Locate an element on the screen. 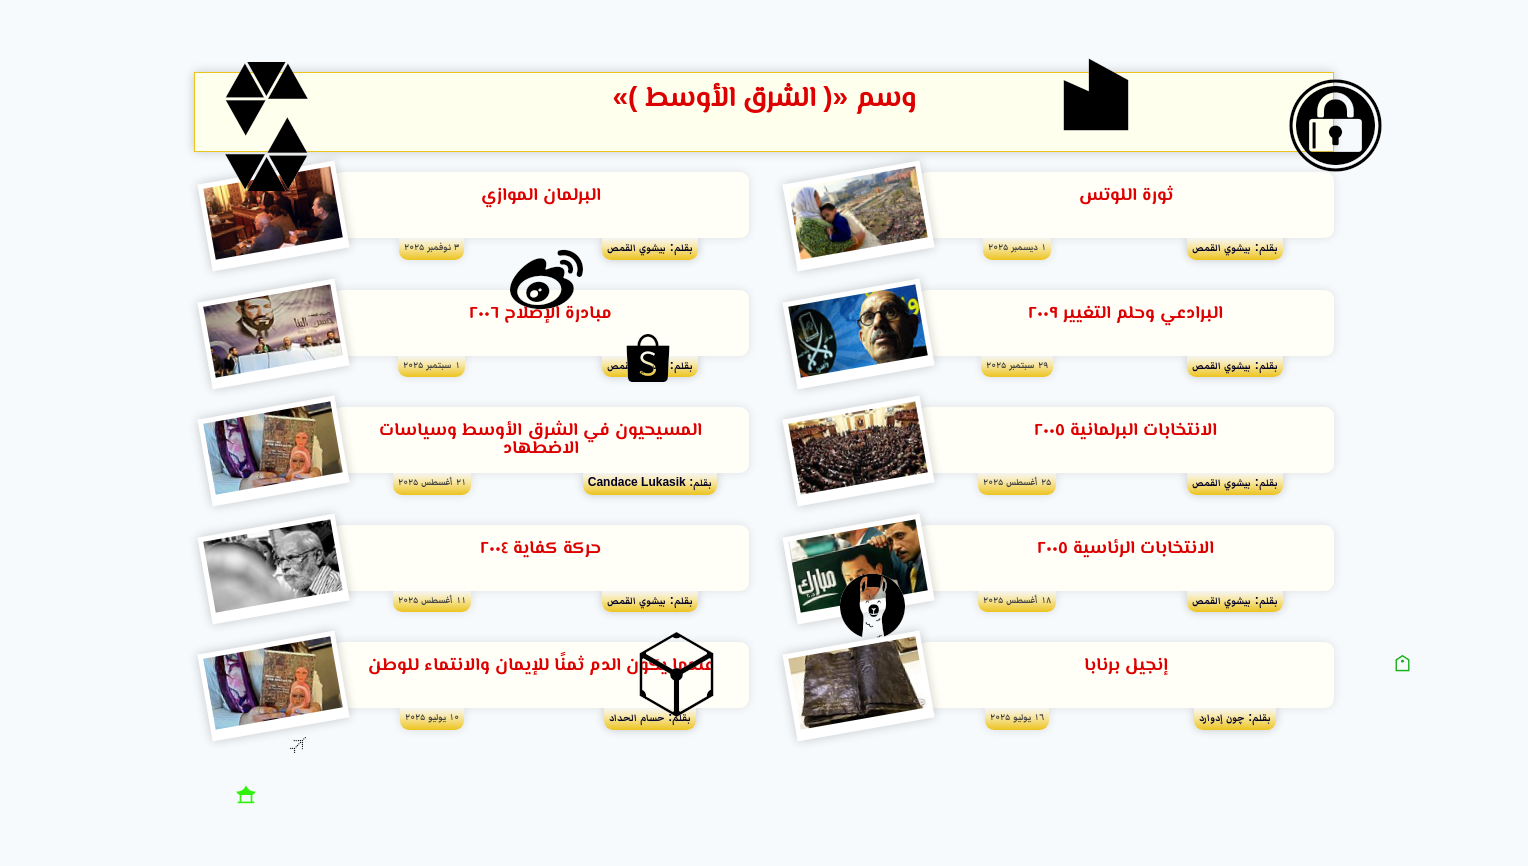 The image size is (1528, 866). open Sina Weibo app is located at coordinates (546, 279).